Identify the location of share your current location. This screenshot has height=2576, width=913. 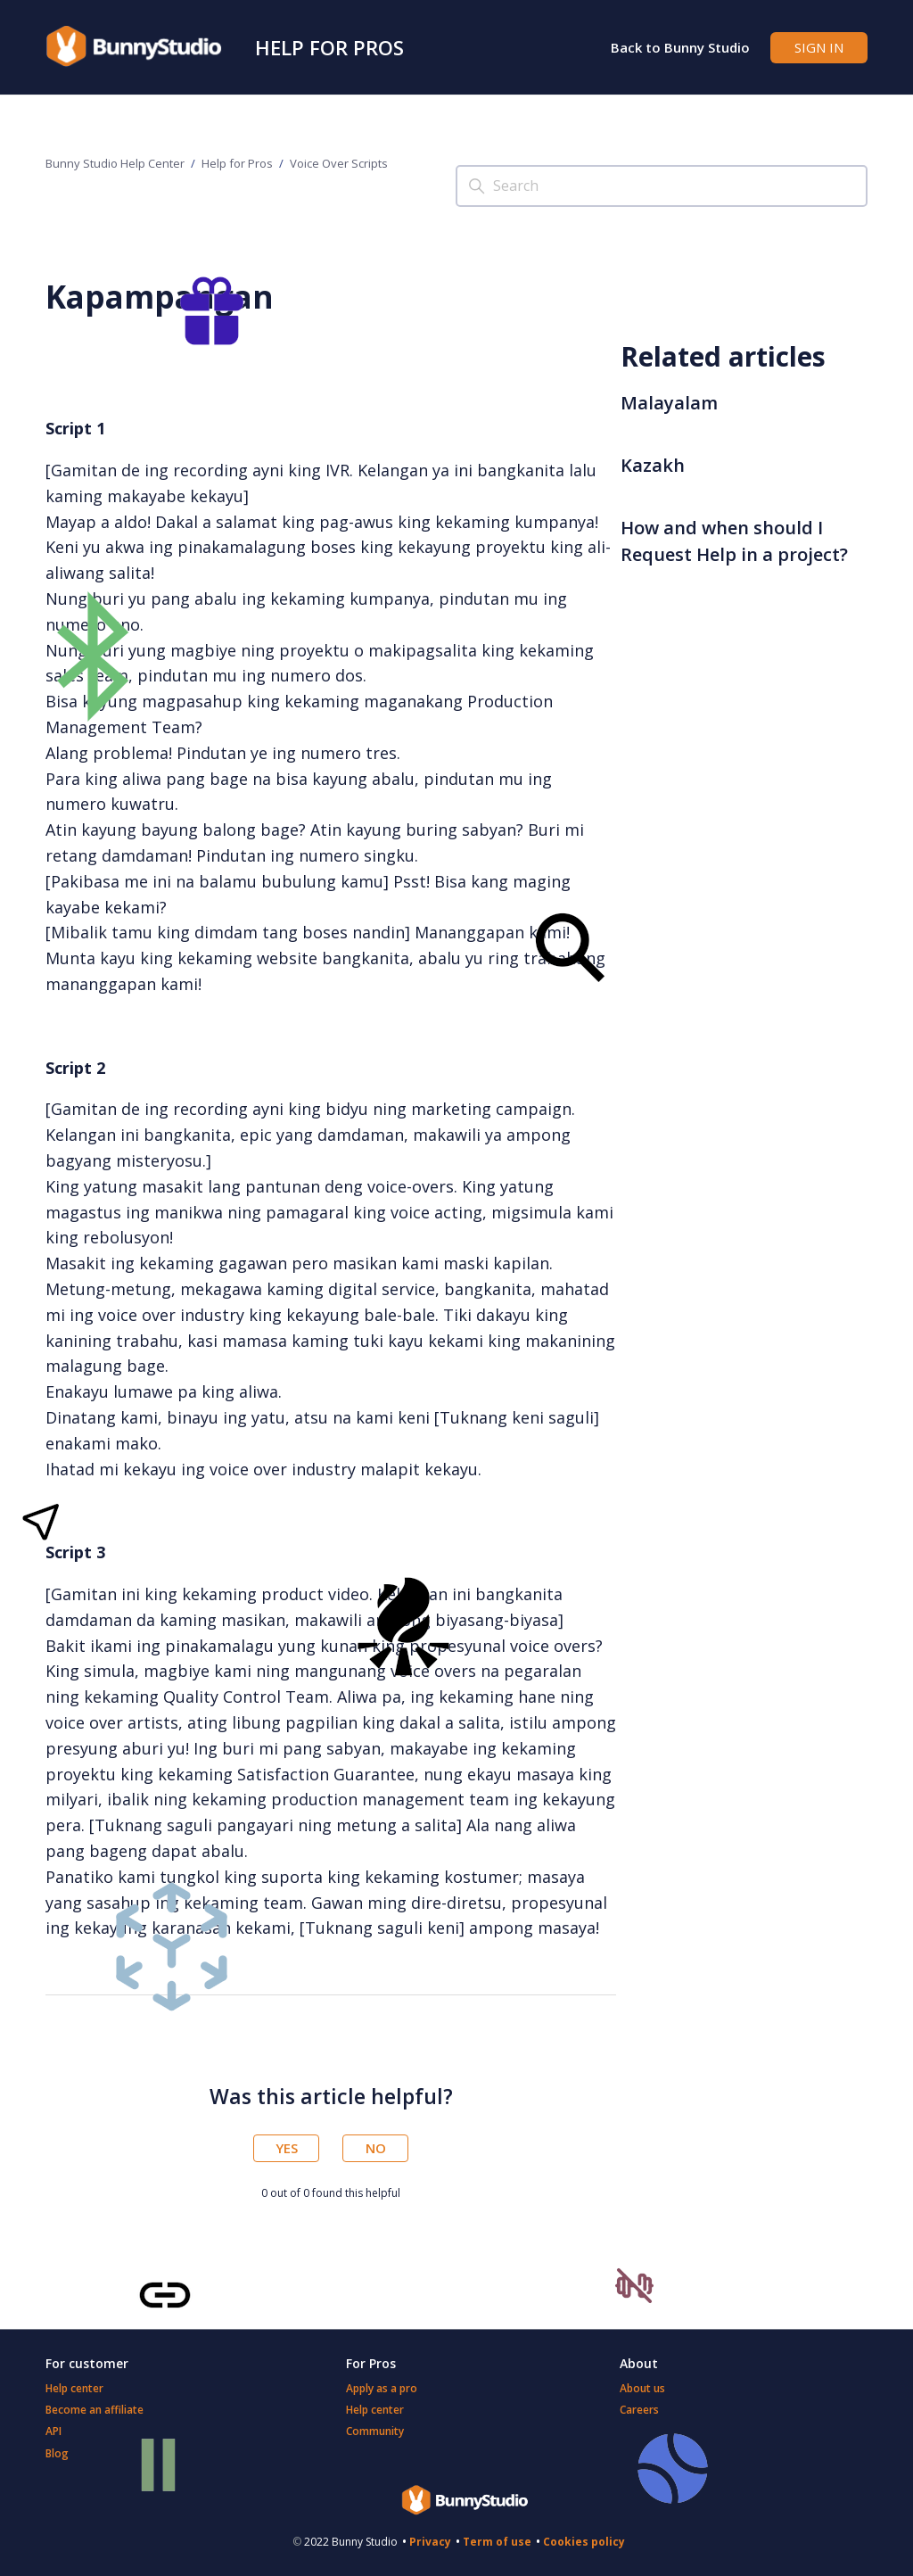
(41, 1522).